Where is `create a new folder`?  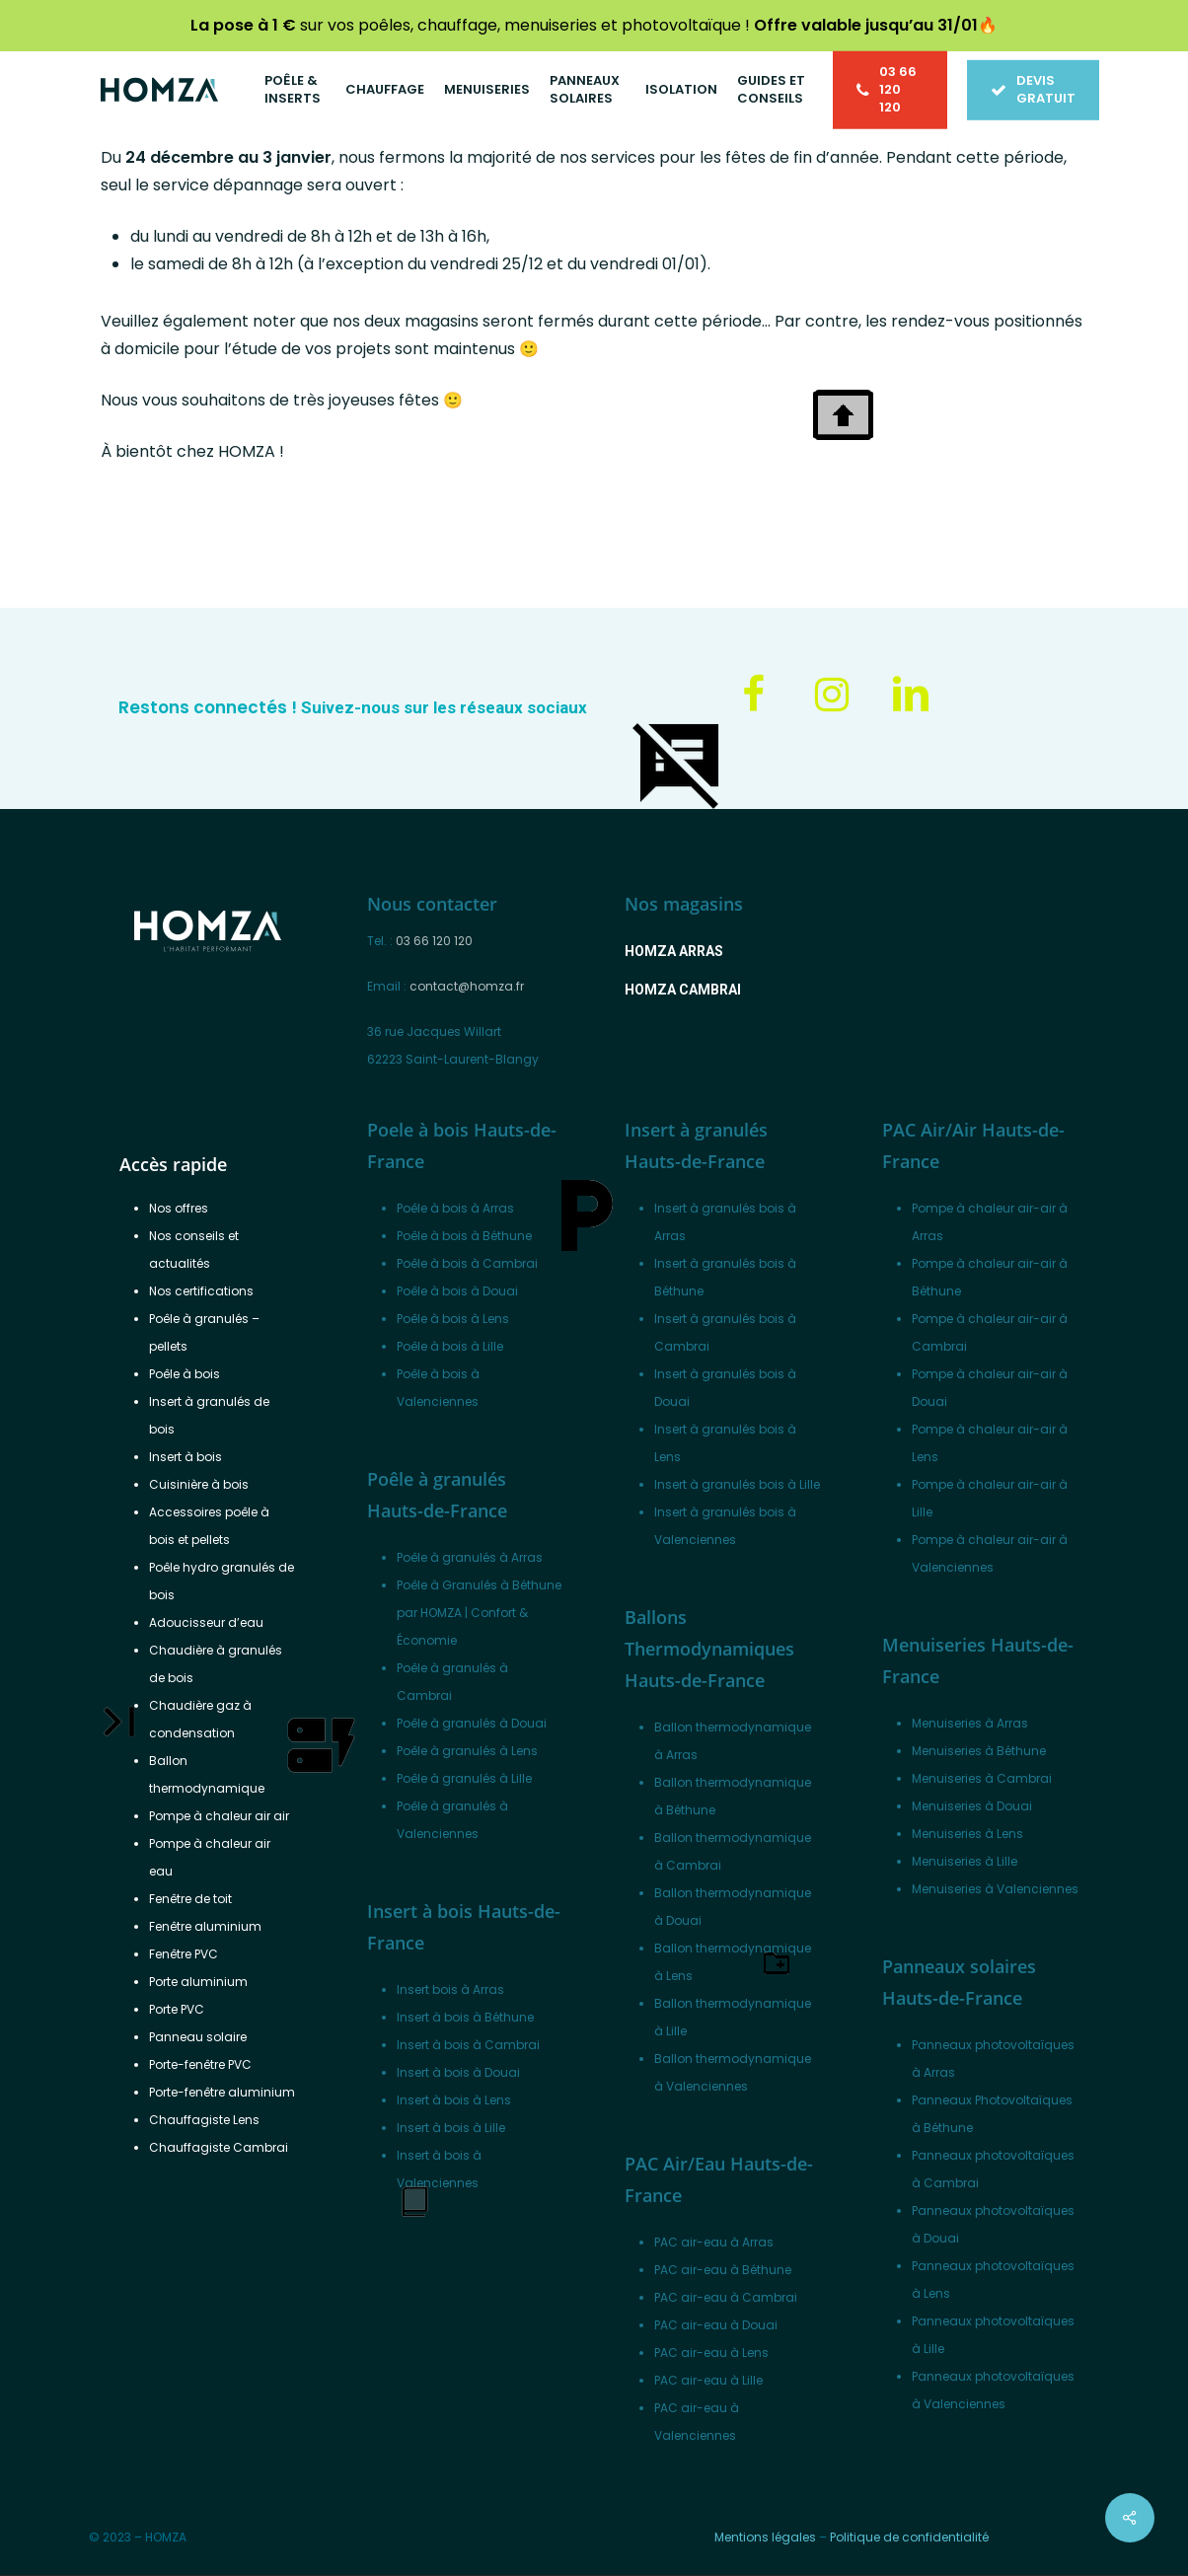 create a new folder is located at coordinates (777, 1963).